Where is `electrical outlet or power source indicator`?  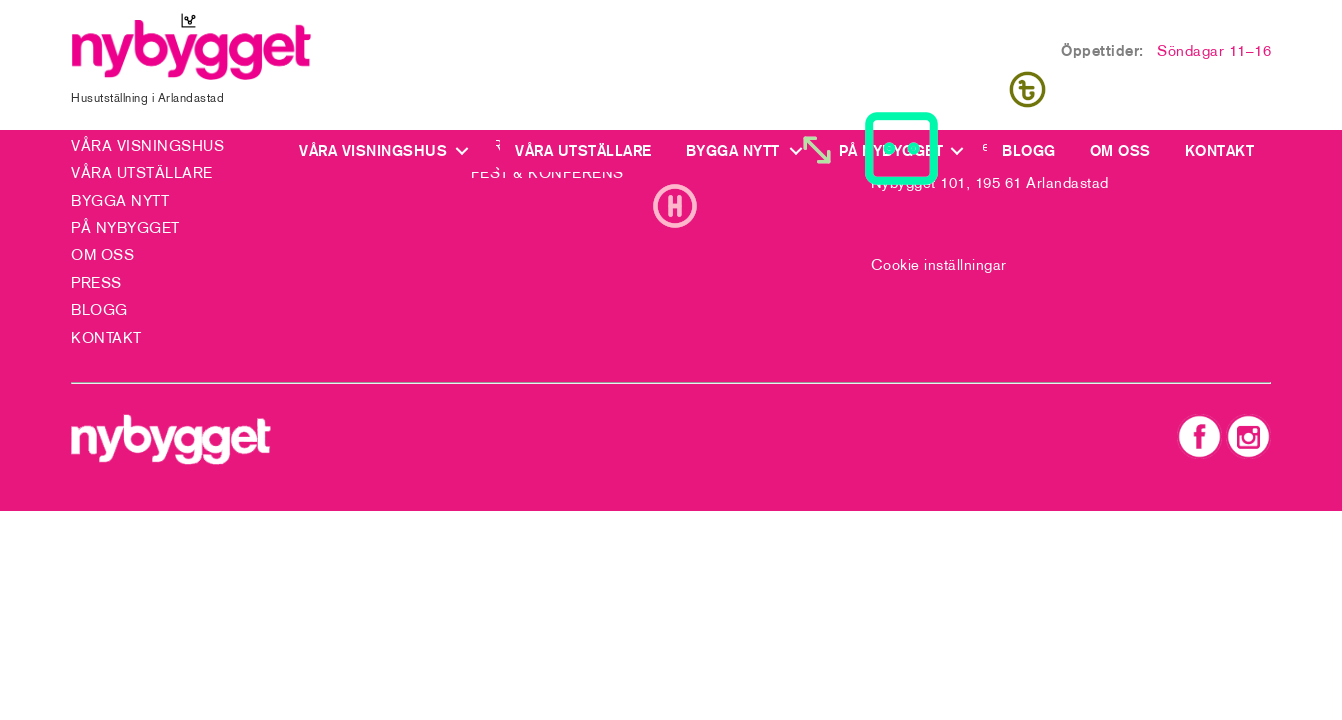
electrical outlet or power source indicator is located at coordinates (901, 148).